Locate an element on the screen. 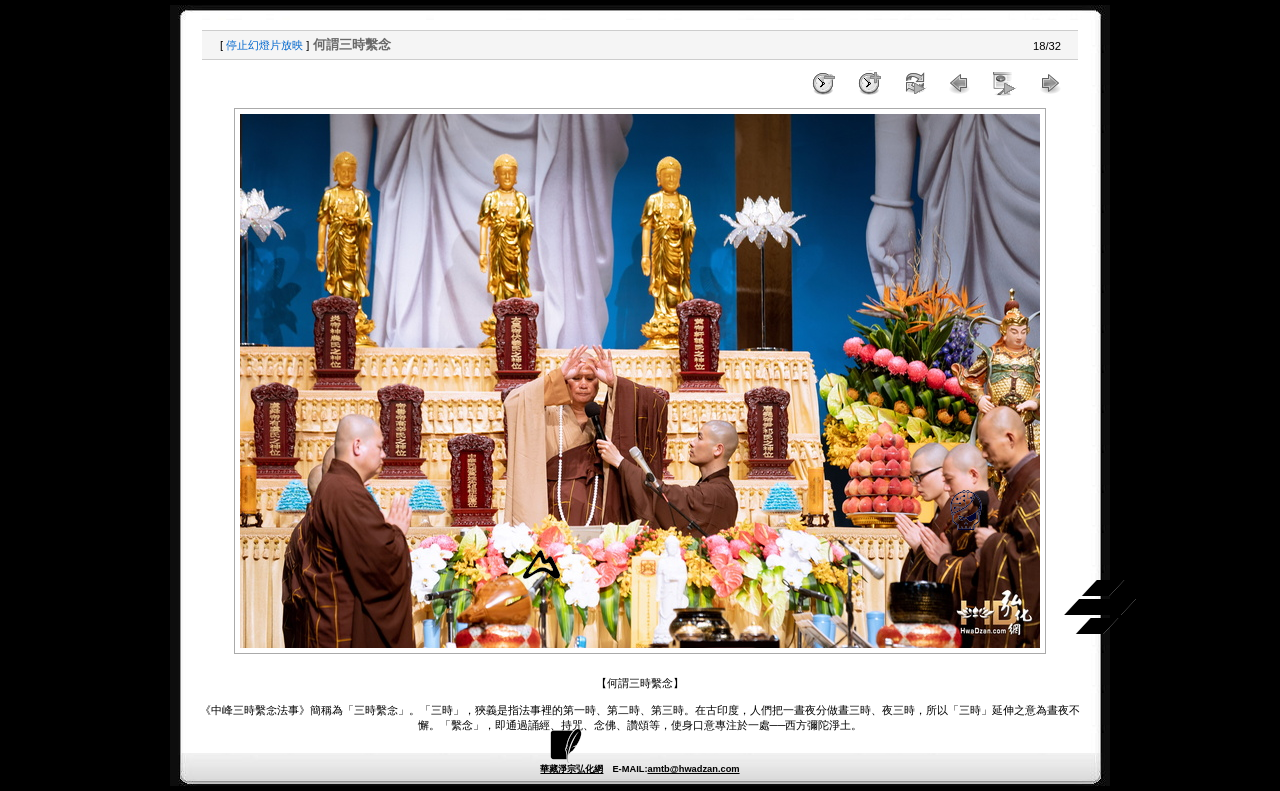  SQLite database technology is located at coordinates (566, 746).